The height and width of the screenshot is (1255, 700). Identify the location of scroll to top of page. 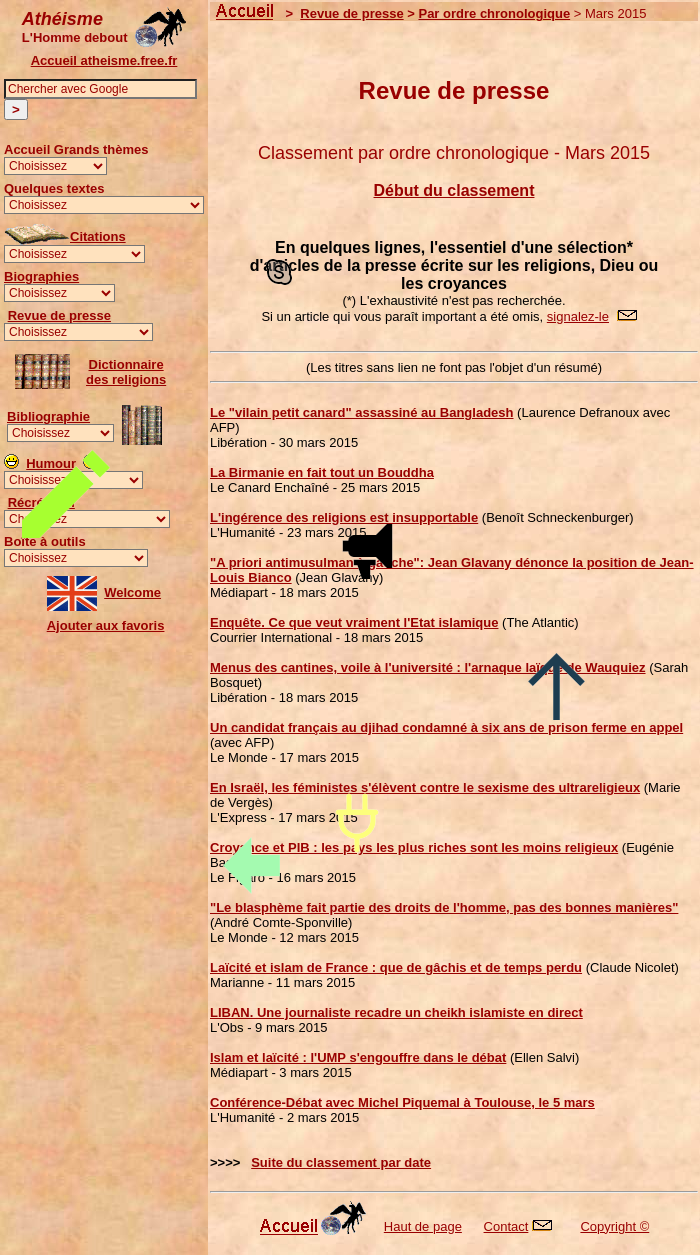
(556, 686).